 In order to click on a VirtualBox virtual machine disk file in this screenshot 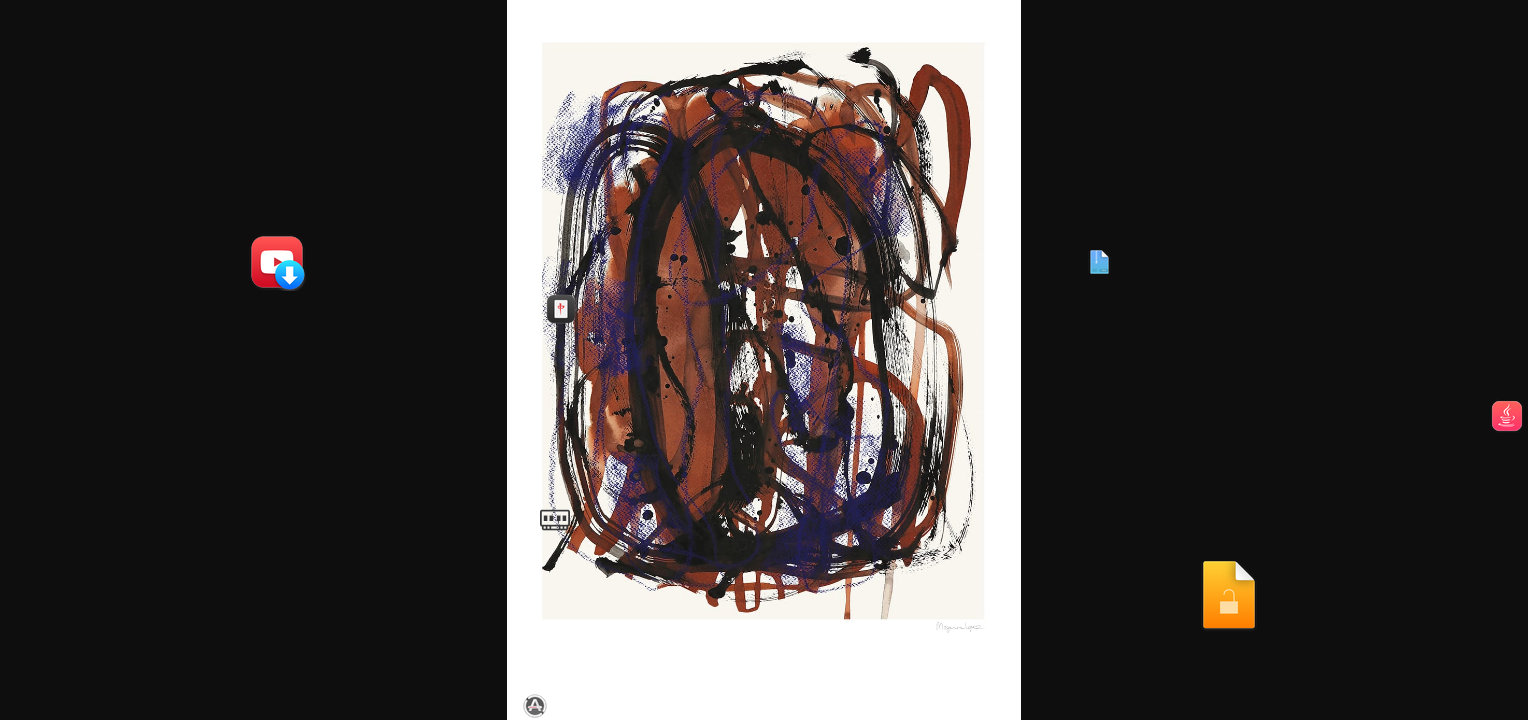, I will do `click(1099, 262)`.